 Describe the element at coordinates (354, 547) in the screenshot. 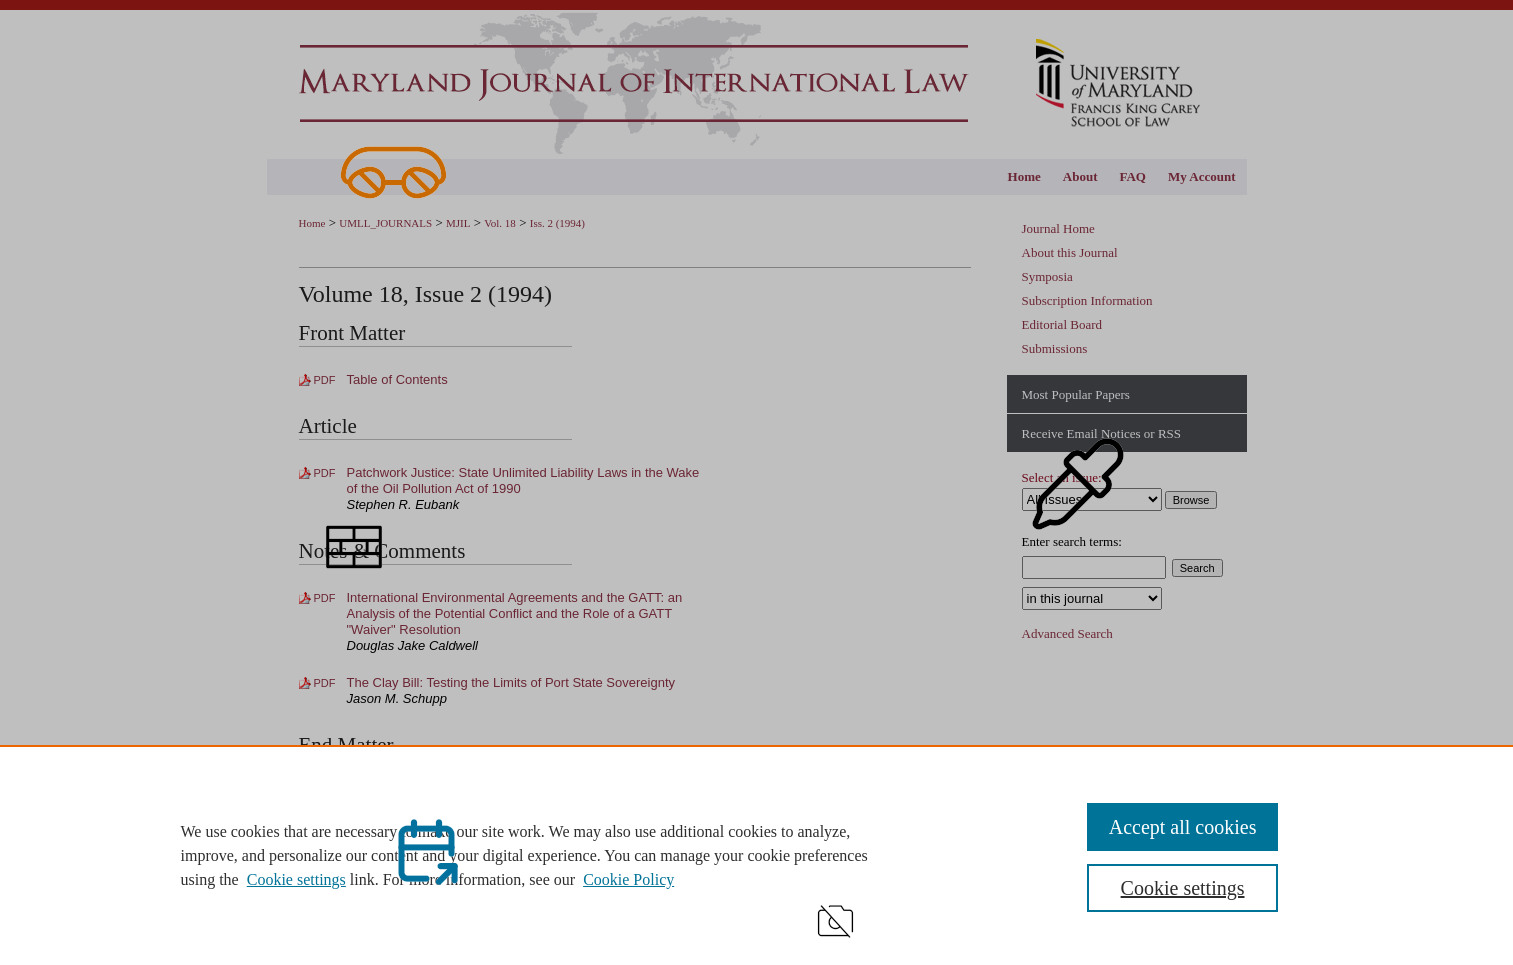

I see `access firewall or security settings` at that location.